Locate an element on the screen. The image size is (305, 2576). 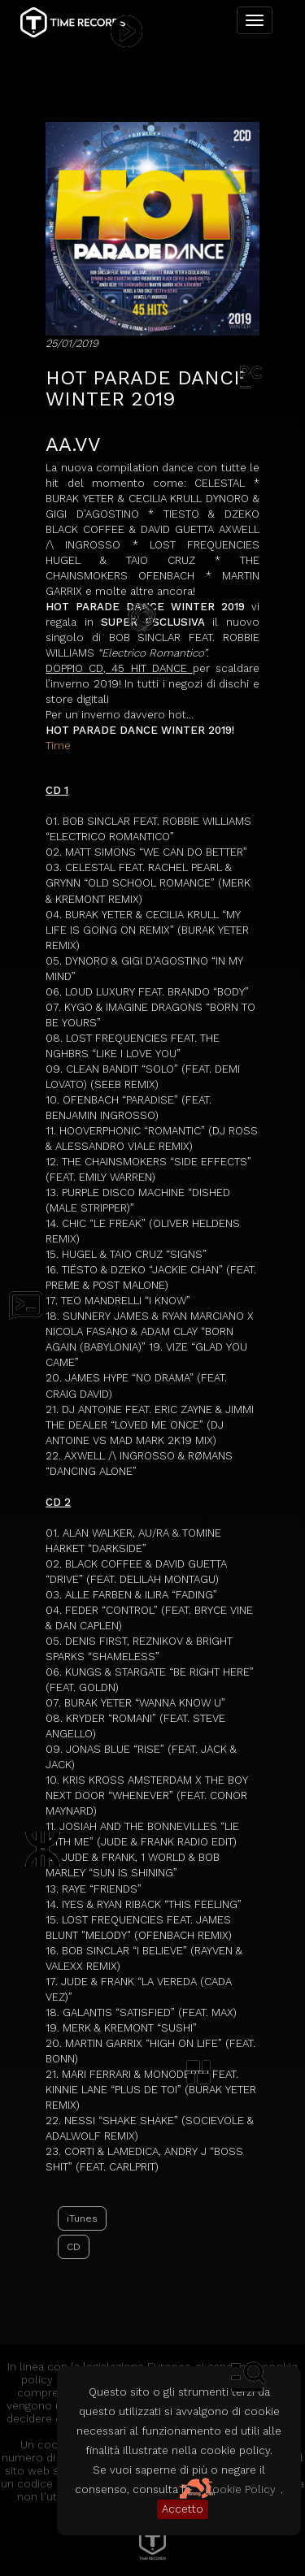
search within menu options is located at coordinates (247, 2378).